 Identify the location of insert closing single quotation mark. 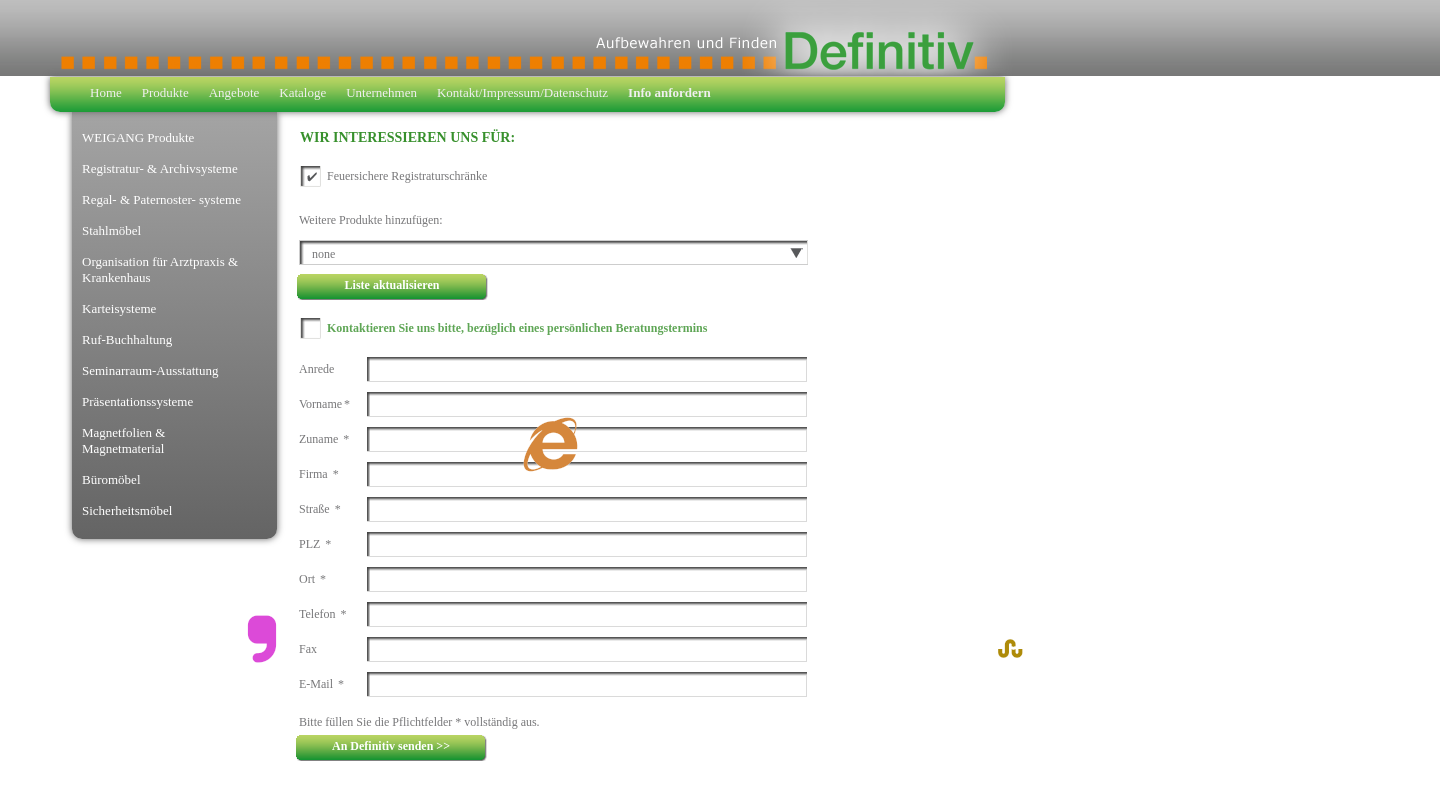
(262, 639).